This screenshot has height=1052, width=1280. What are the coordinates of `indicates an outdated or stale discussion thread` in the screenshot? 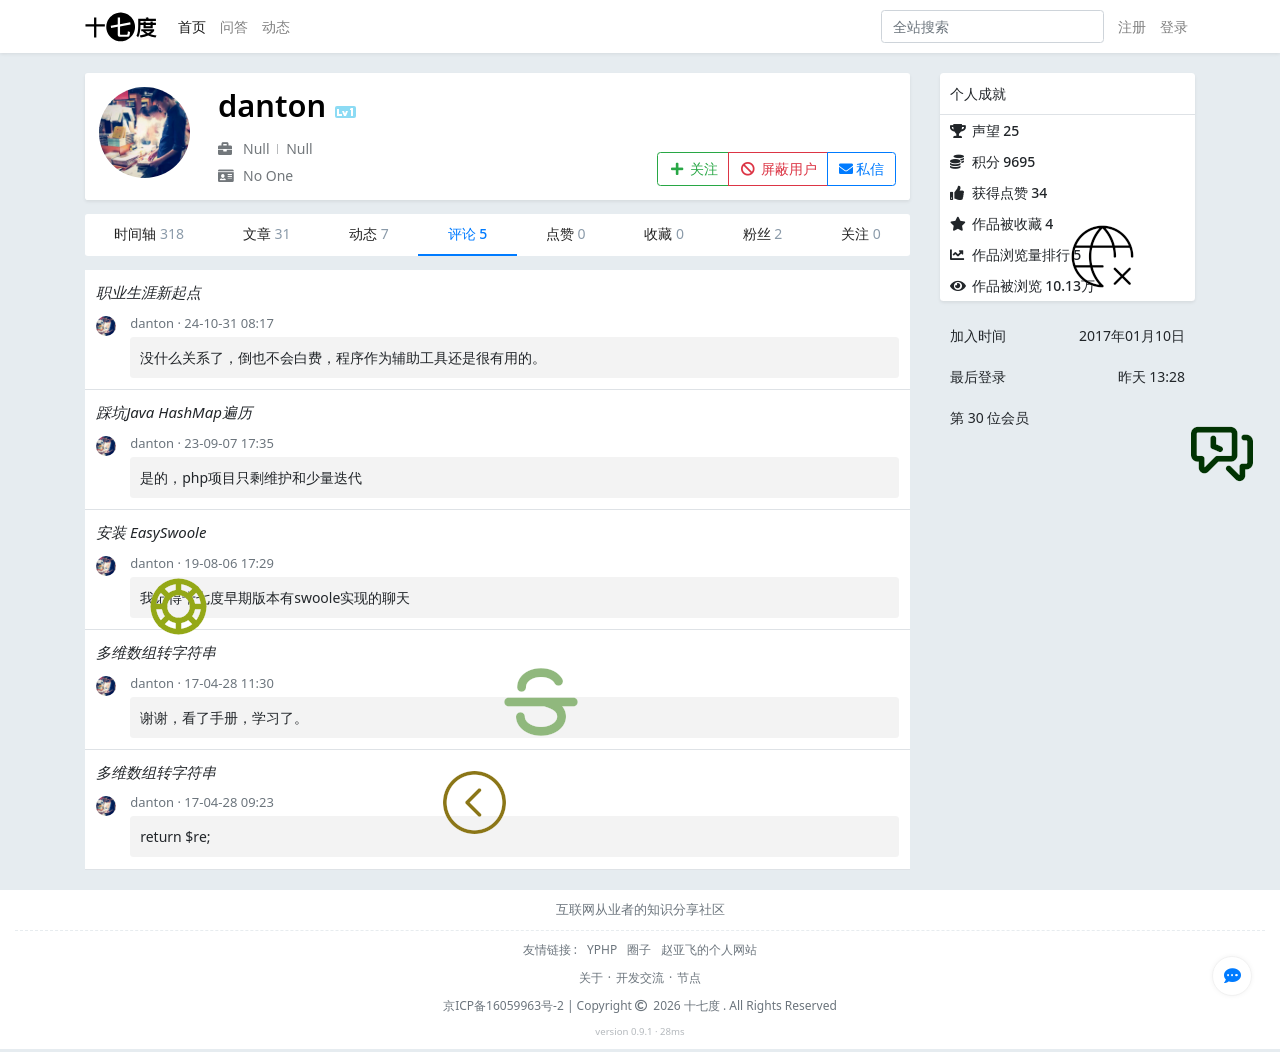 It's located at (1222, 454).